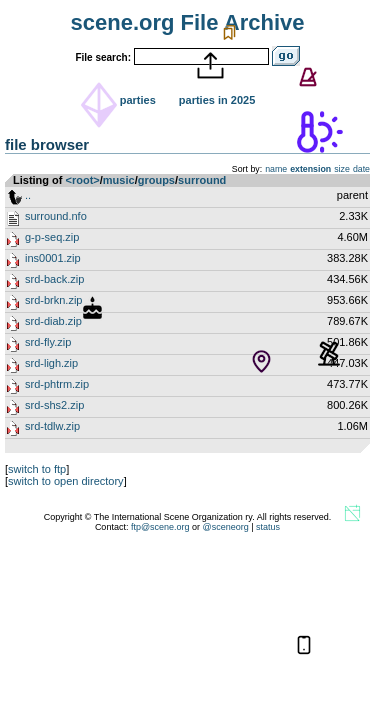 This screenshot has width=375, height=720. What do you see at coordinates (308, 77) in the screenshot?
I see `adjust tempo or timing settings` at bounding box center [308, 77].